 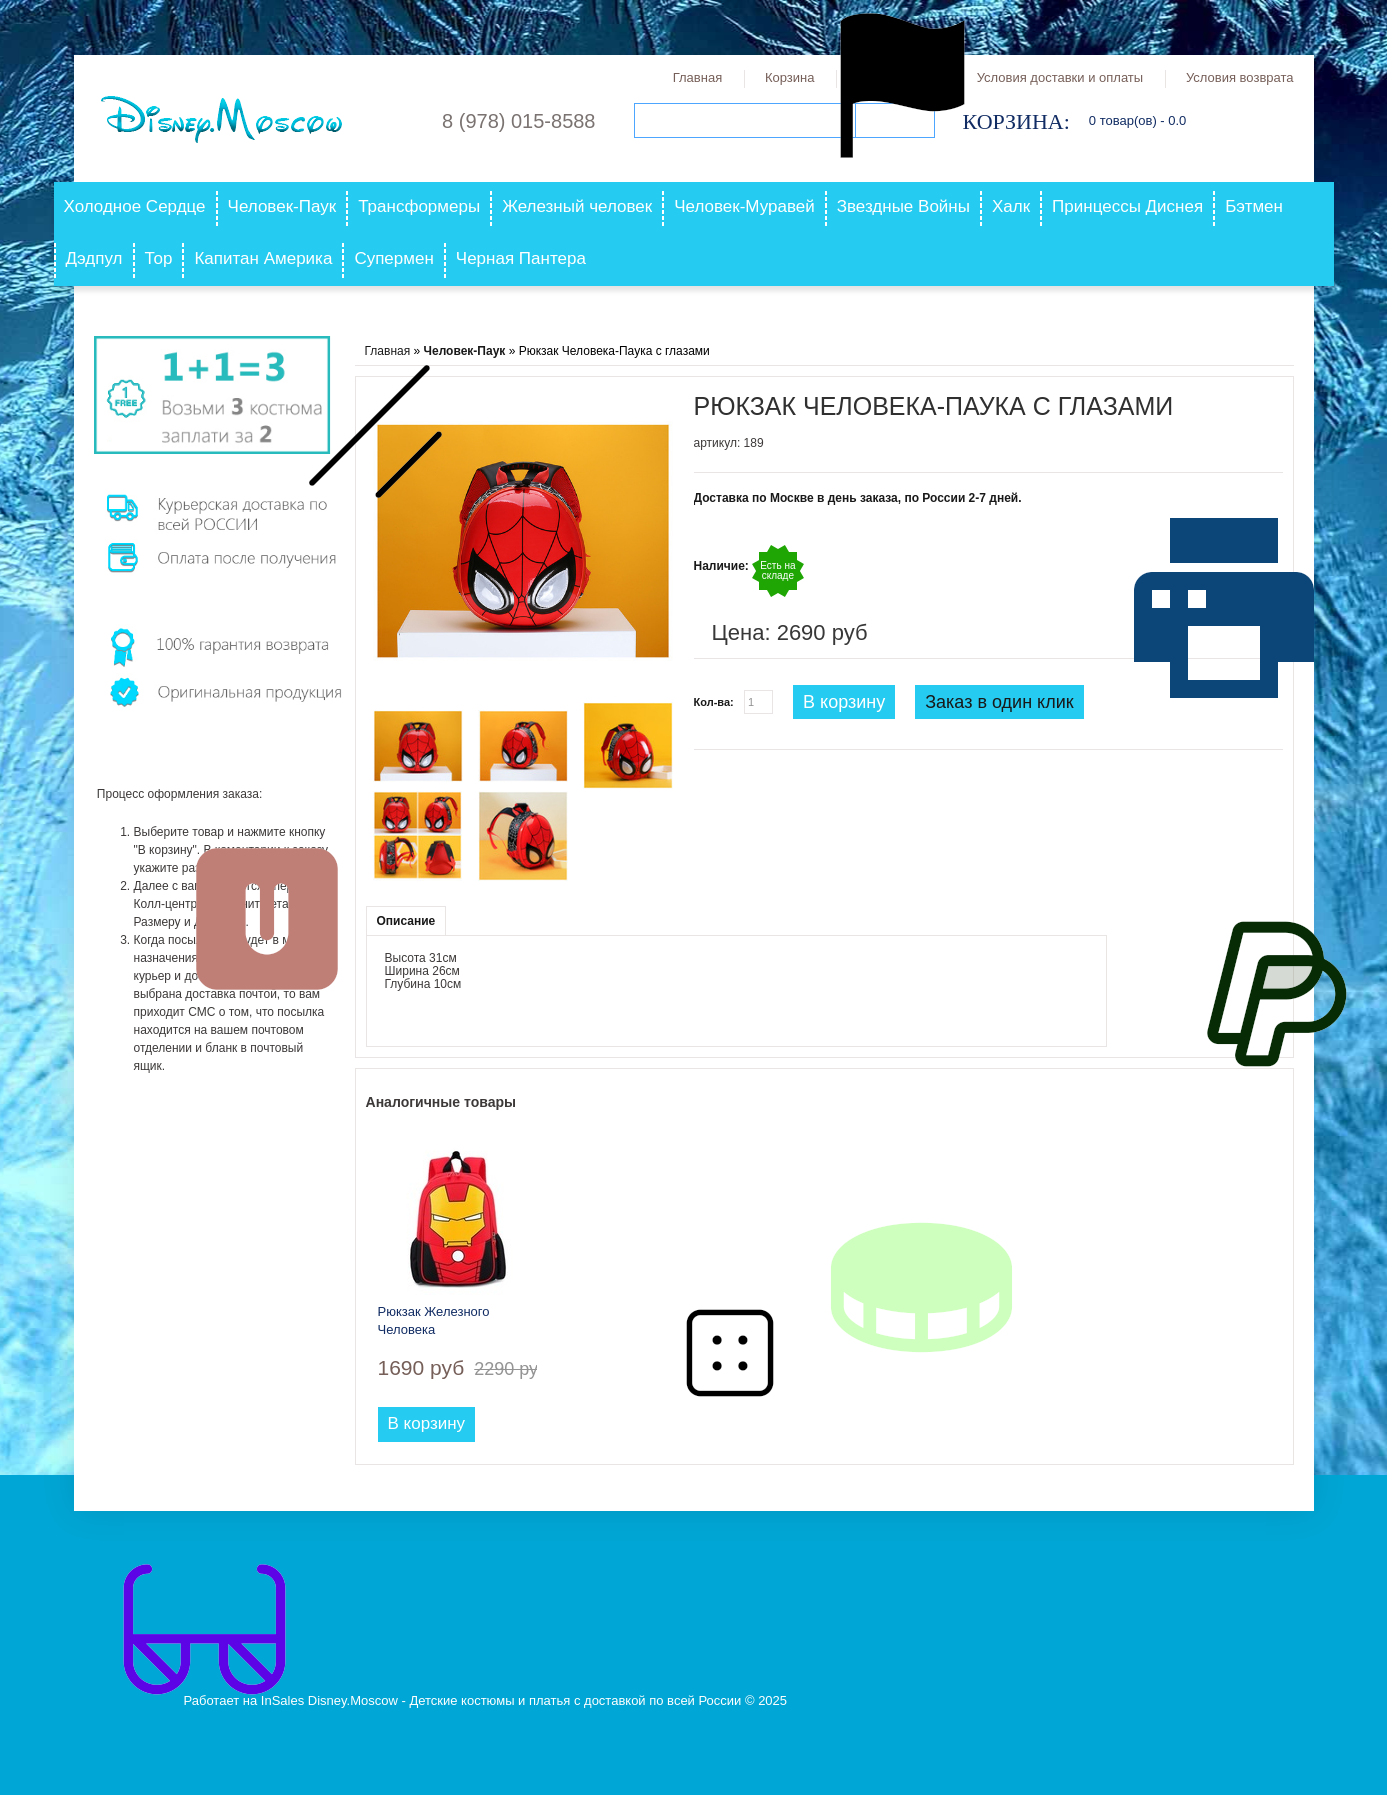 I want to click on indicates an item or option starting with the letter U, so click(x=267, y=919).